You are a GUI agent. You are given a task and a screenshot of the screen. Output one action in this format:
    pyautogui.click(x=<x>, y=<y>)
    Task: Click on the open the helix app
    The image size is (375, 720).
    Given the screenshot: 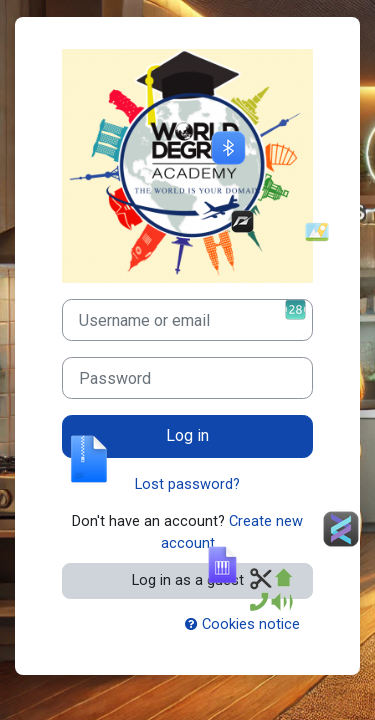 What is the action you would take?
    pyautogui.click(x=341, y=529)
    